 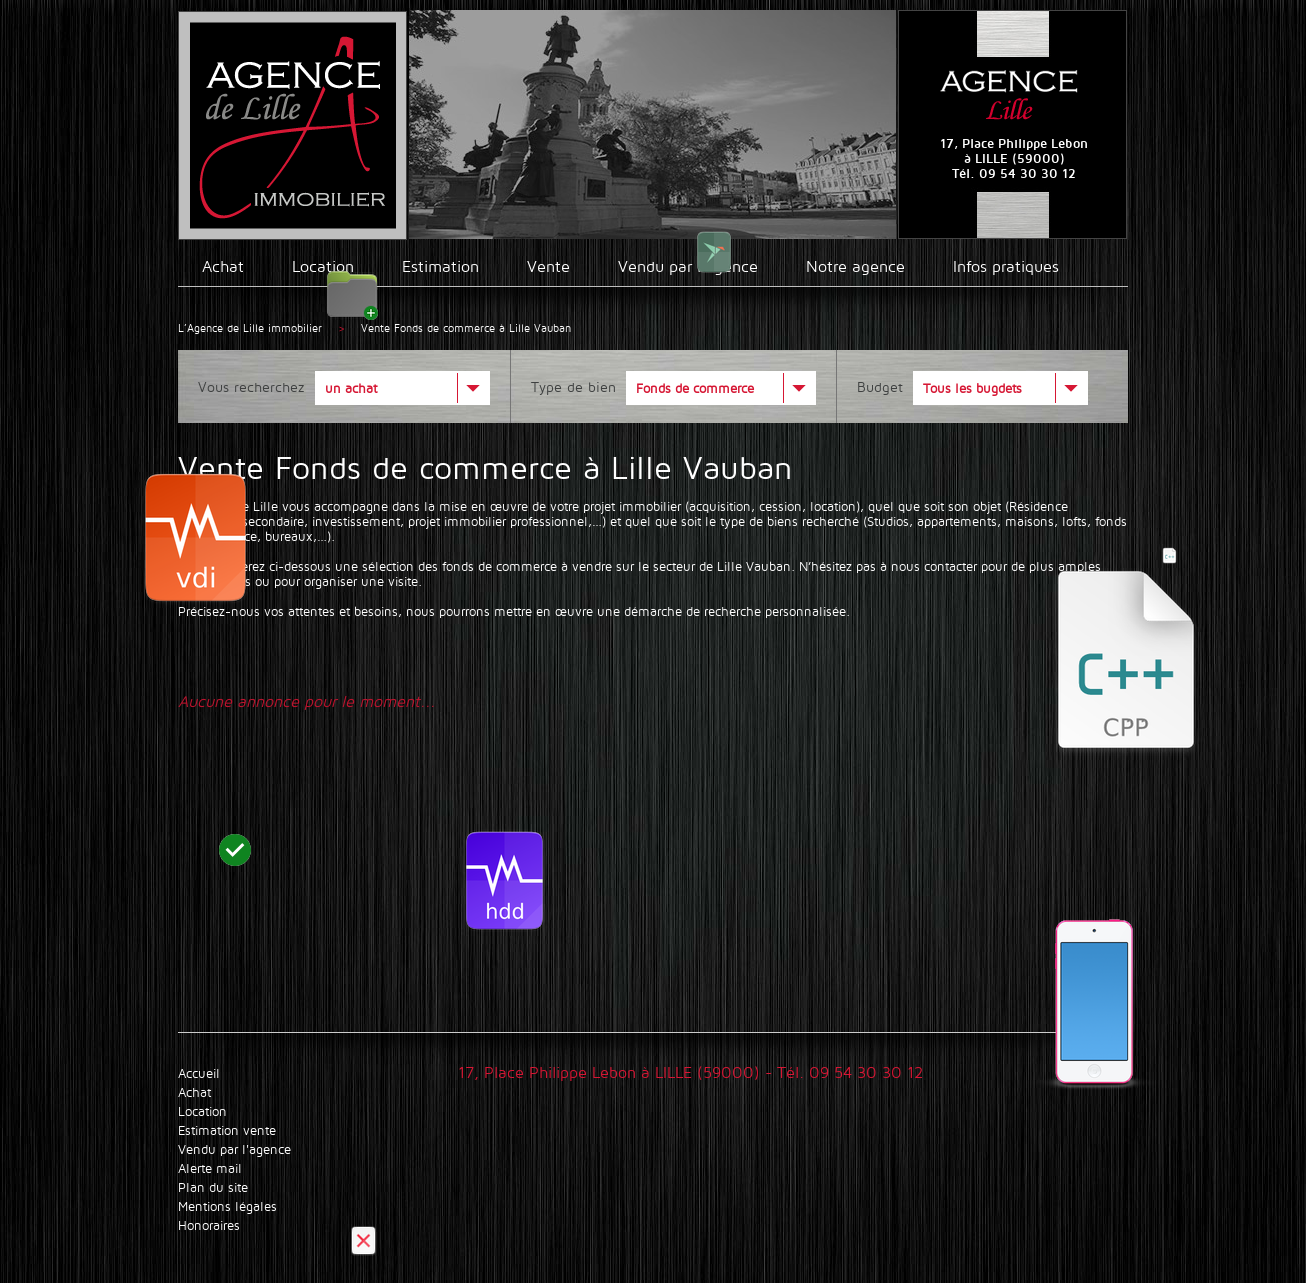 I want to click on create a new folder, so click(x=352, y=294).